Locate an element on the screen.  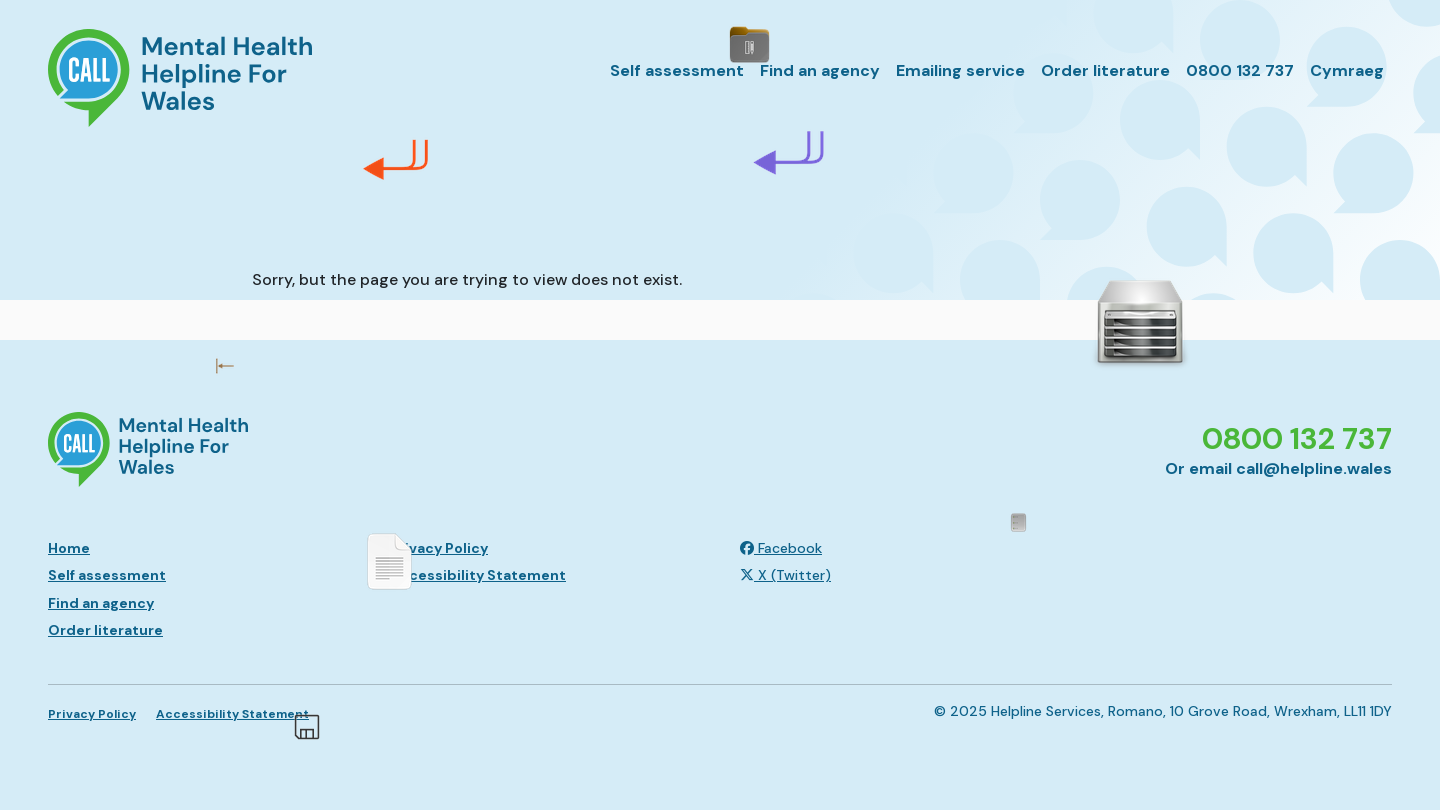
access multi-disk storage device is located at coordinates (1140, 322).